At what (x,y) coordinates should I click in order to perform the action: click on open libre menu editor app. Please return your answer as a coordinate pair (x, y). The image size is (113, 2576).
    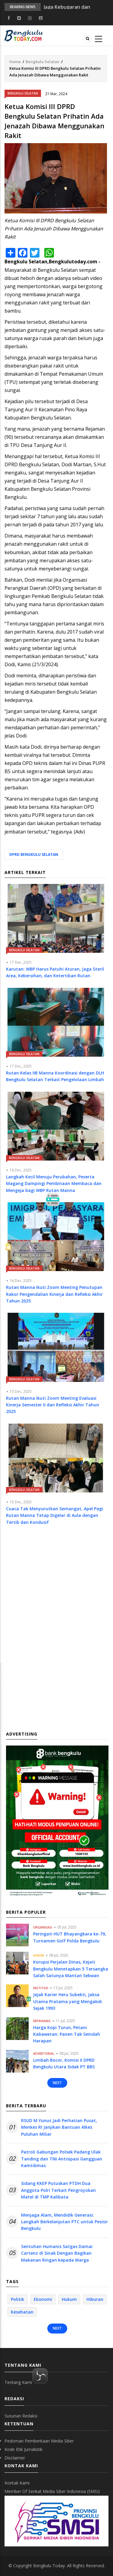
    Looking at the image, I should click on (53, 1200).